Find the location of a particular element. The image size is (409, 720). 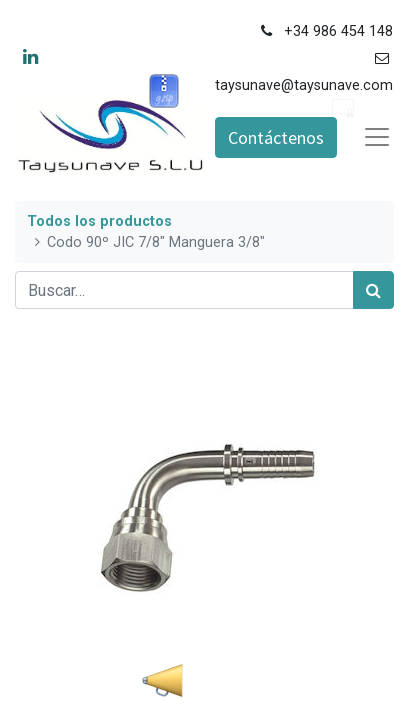

screen rotation is locked to landscape mode is located at coordinates (343, 108).